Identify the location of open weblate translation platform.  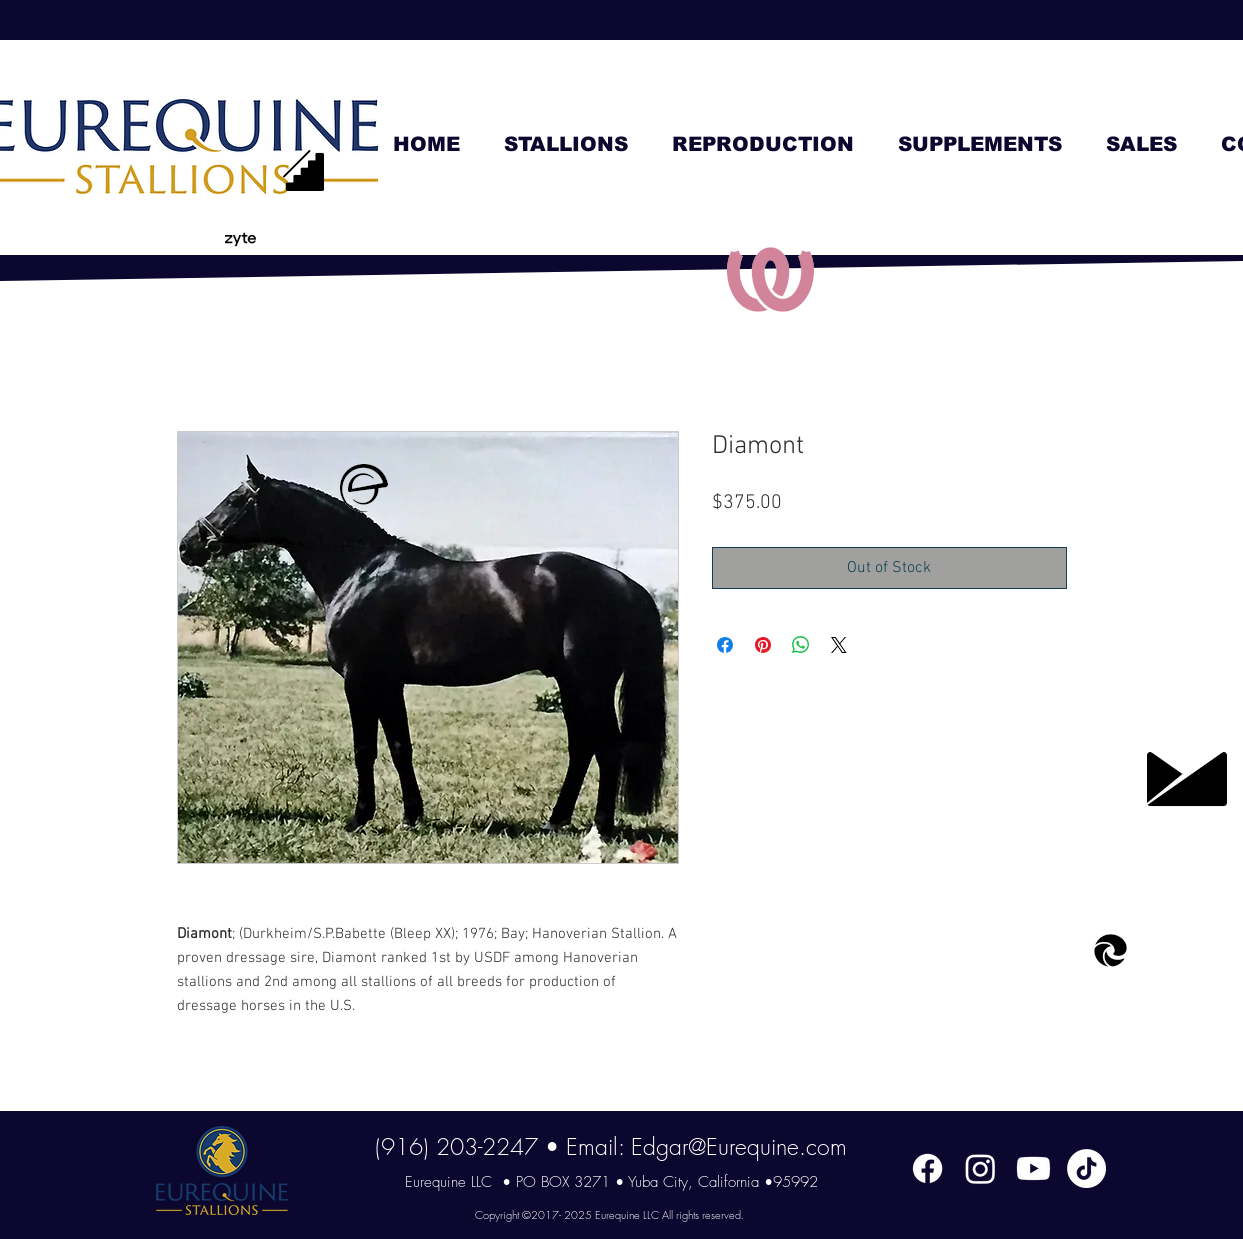
(770, 279).